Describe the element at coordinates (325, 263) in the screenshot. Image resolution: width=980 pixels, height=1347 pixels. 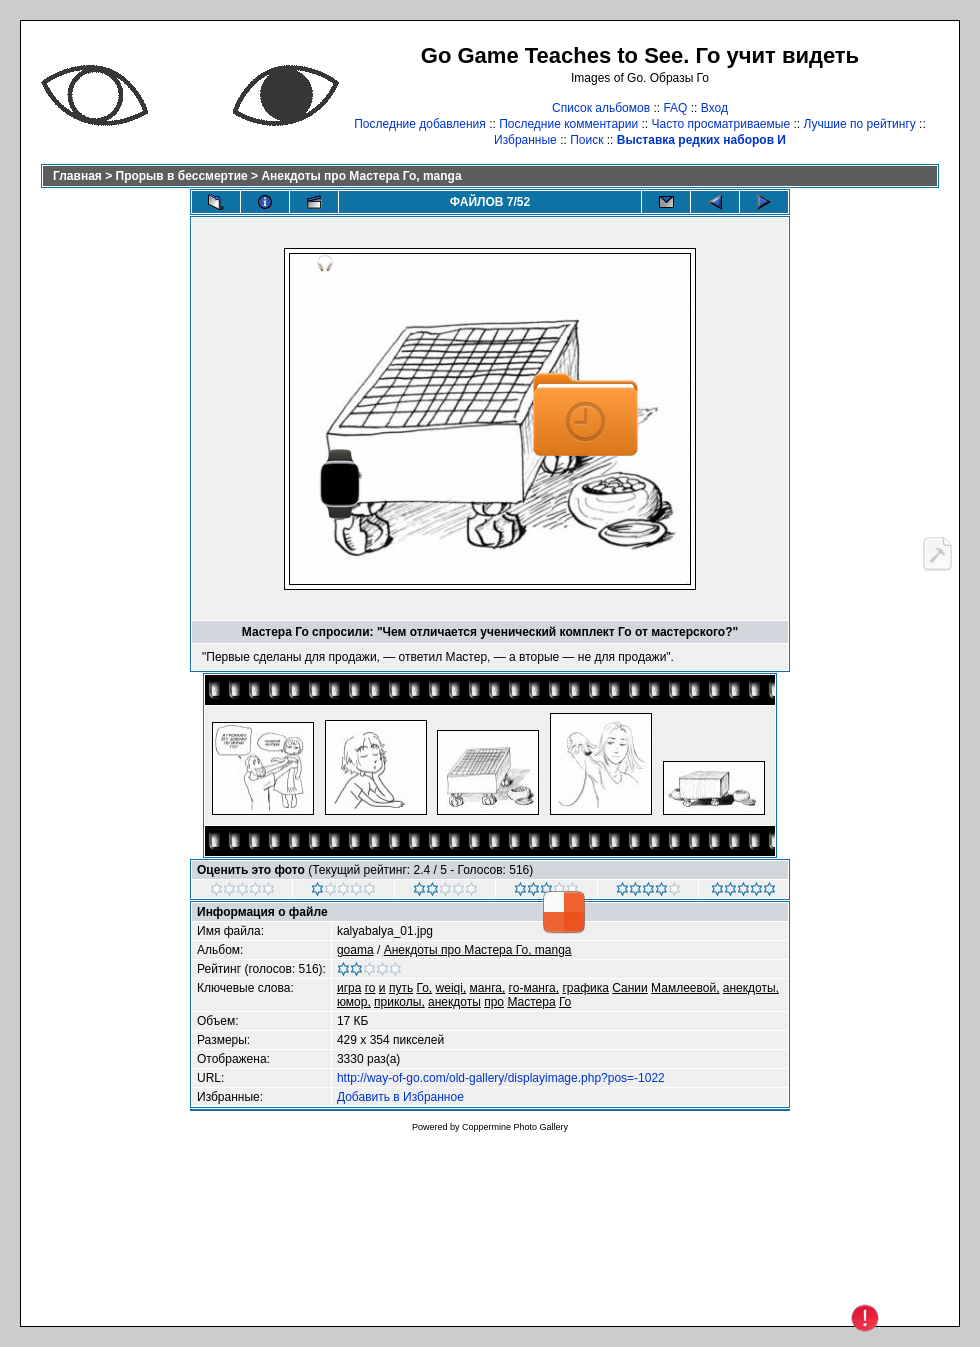
I see `apple airpods max headphones` at that location.